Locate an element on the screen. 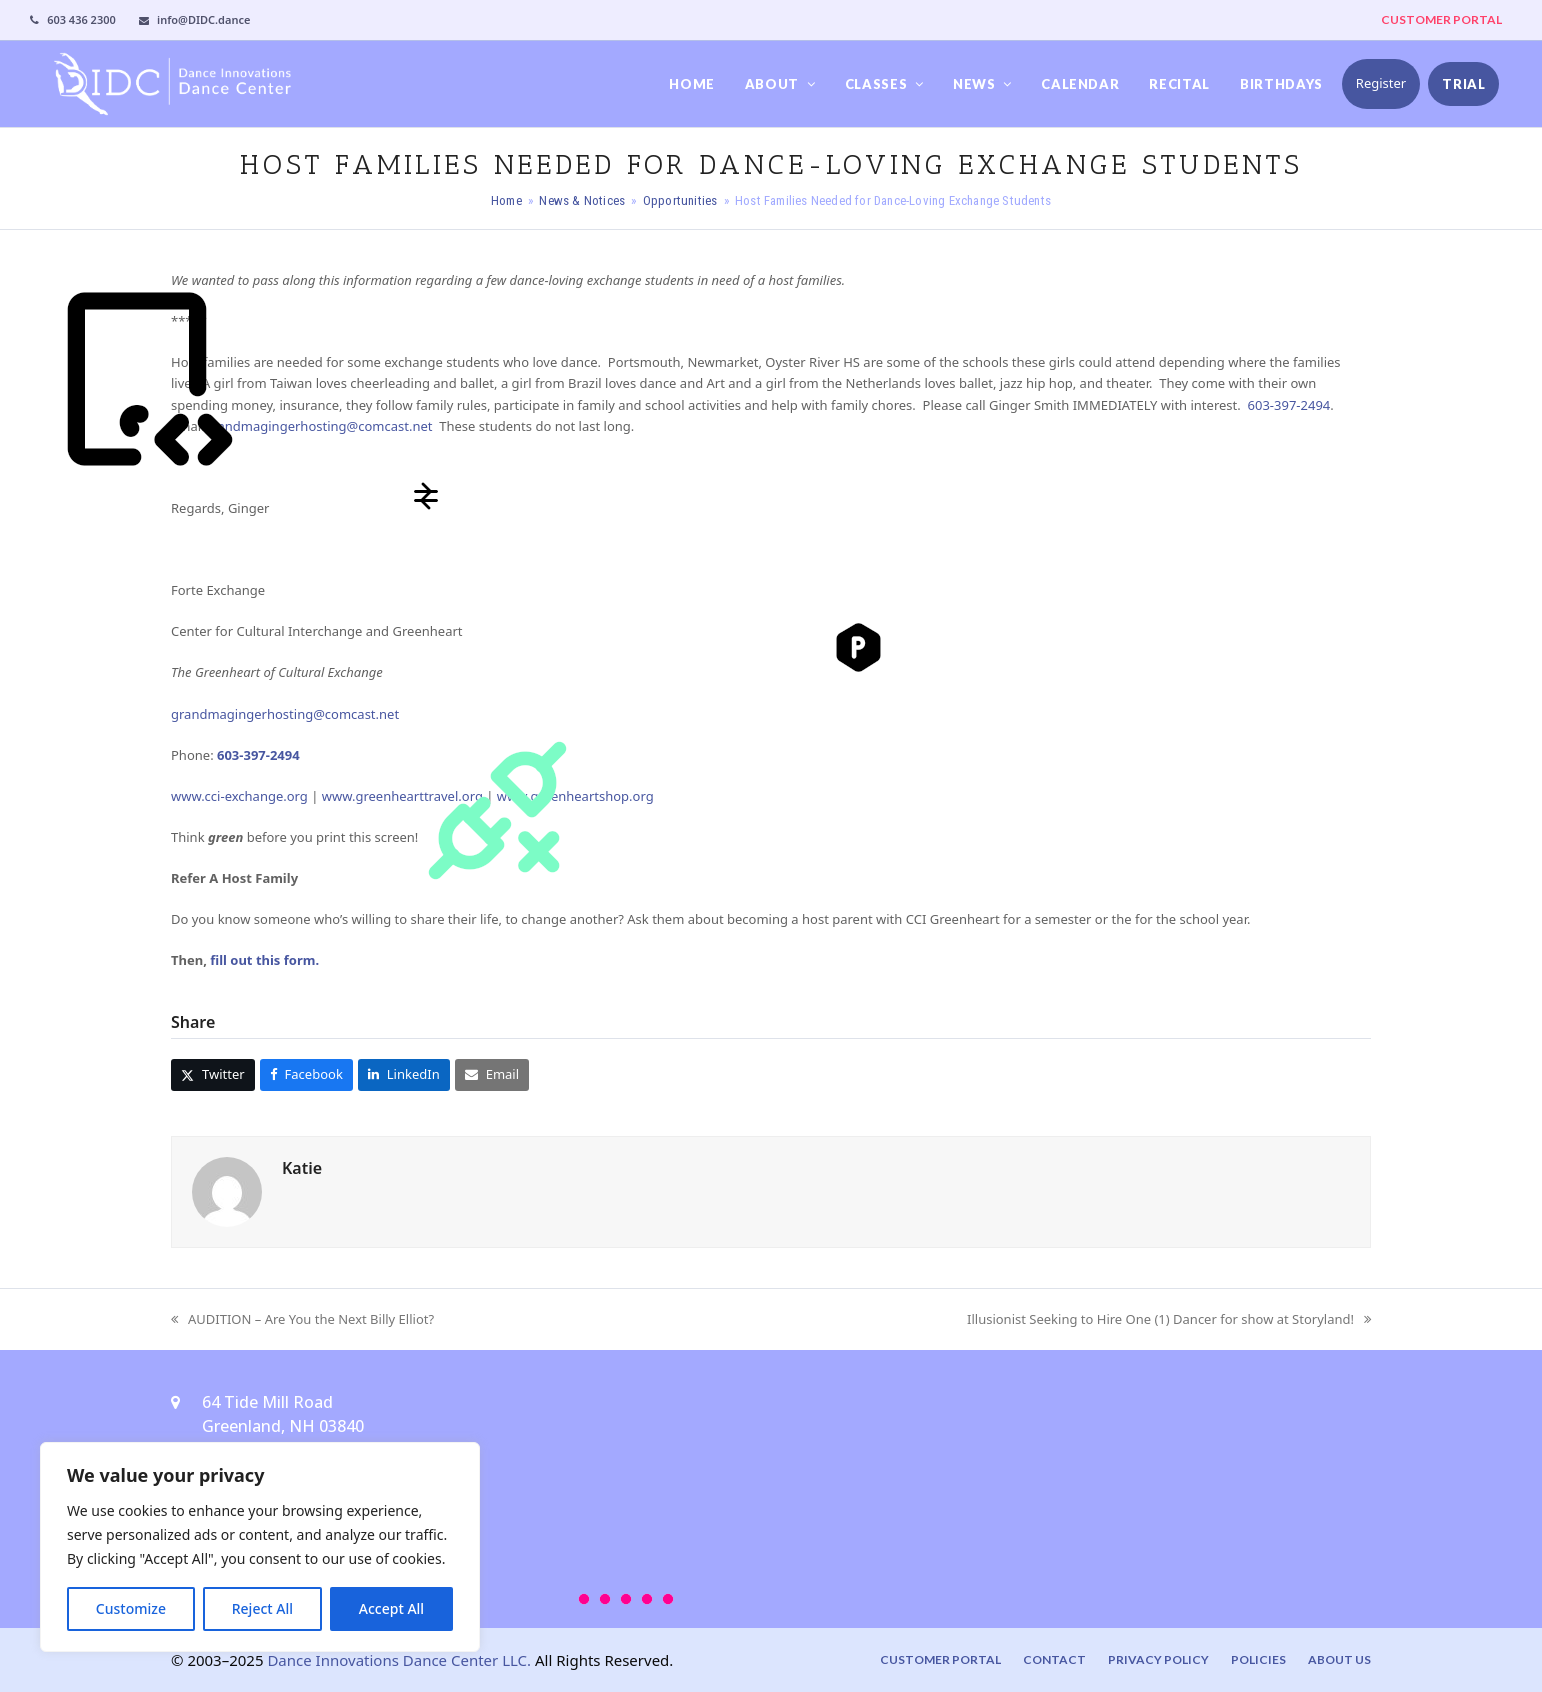 The width and height of the screenshot is (1542, 1692). indicates a railway or train station is located at coordinates (426, 496).